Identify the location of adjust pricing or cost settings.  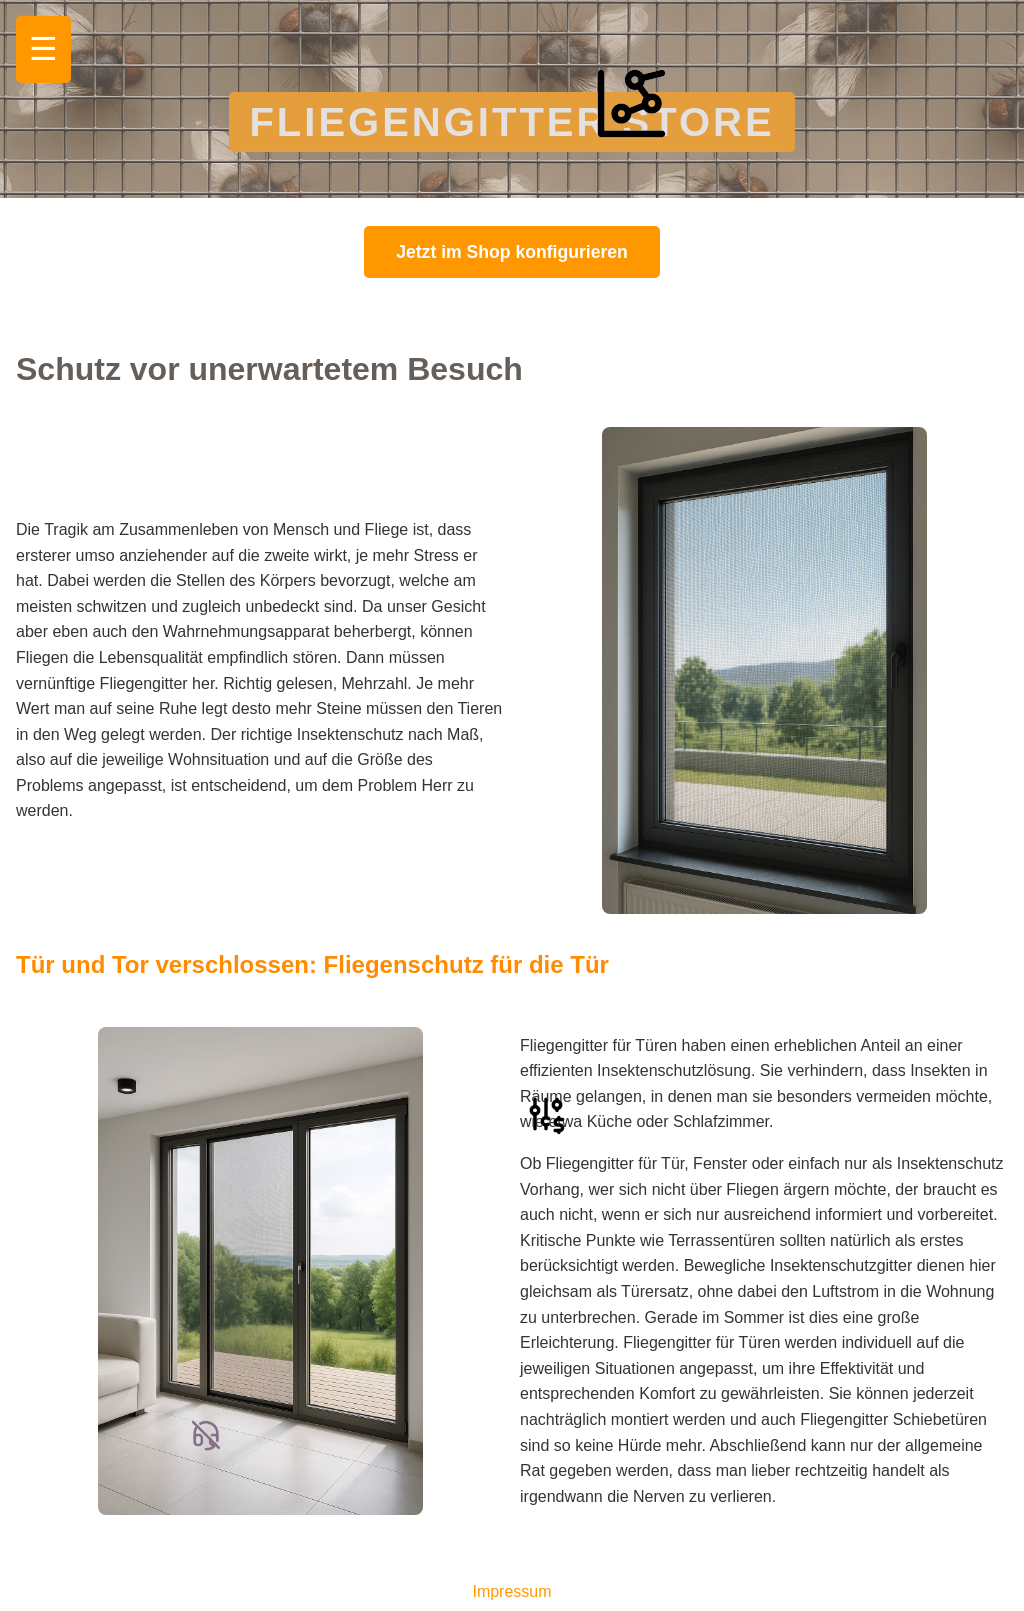
(546, 1114).